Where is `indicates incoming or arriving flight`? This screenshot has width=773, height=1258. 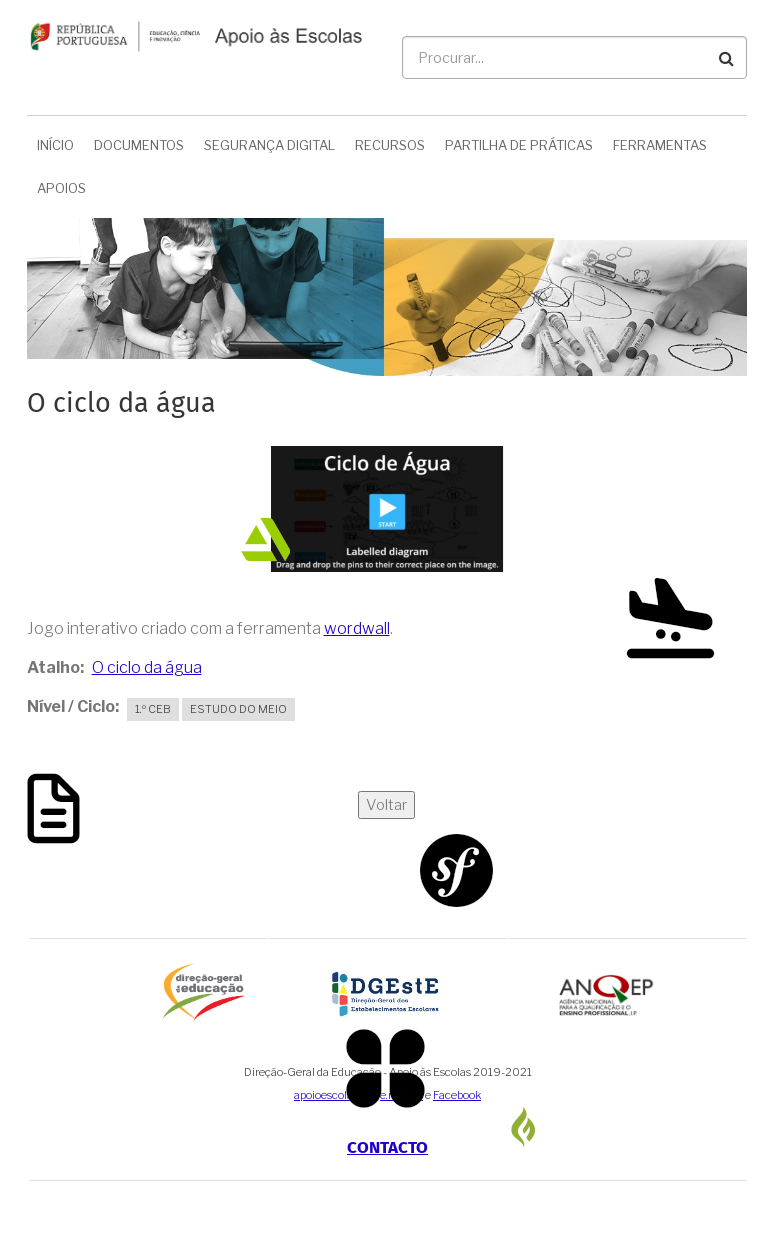 indicates incoming or arriving flight is located at coordinates (670, 619).